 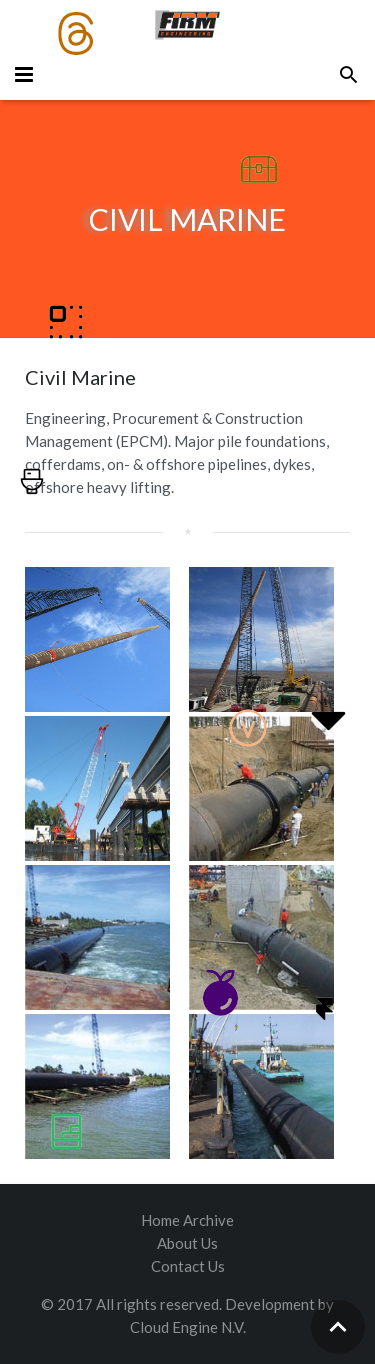 I want to click on access your rewards or collectibles, so click(x=259, y=170).